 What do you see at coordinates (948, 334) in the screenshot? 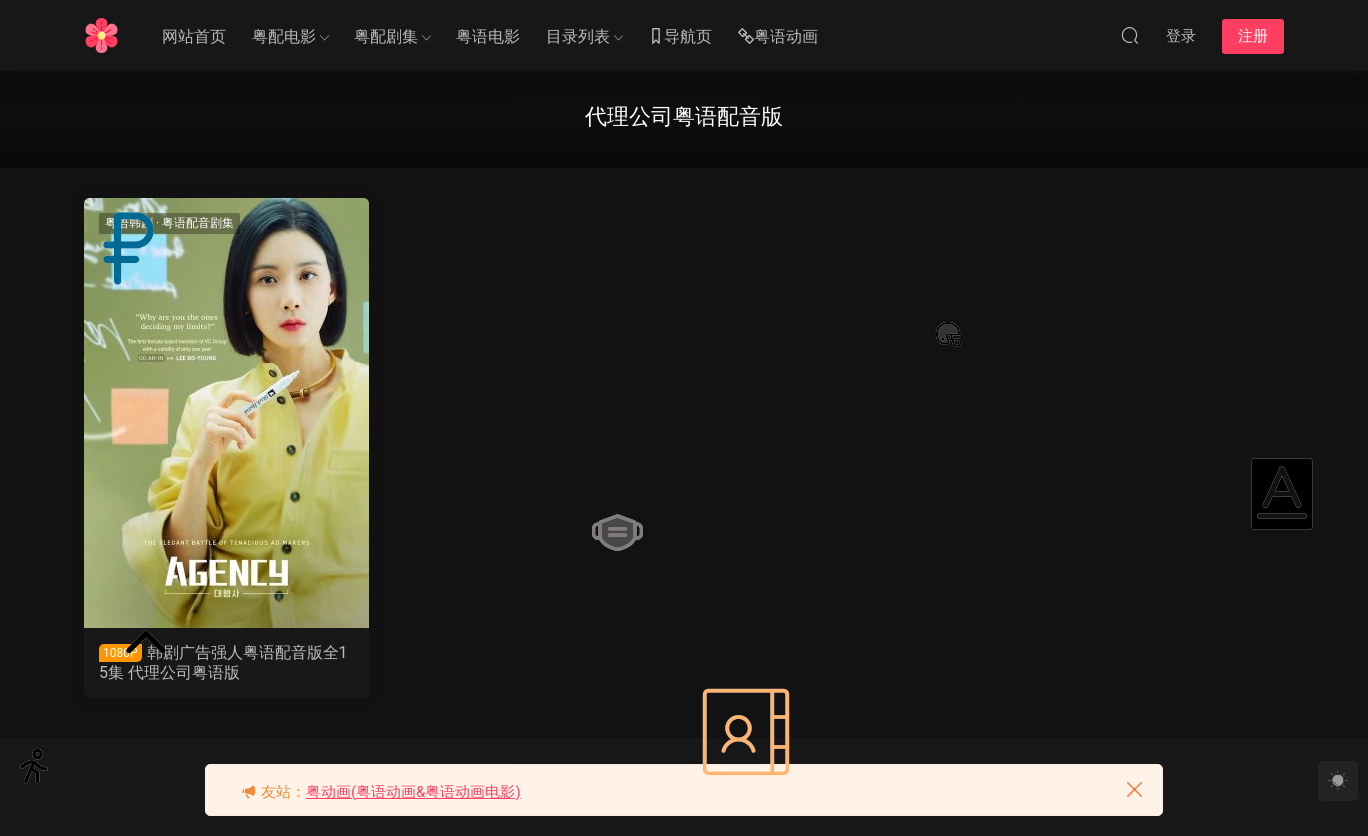
I see `access football or sports content` at bounding box center [948, 334].